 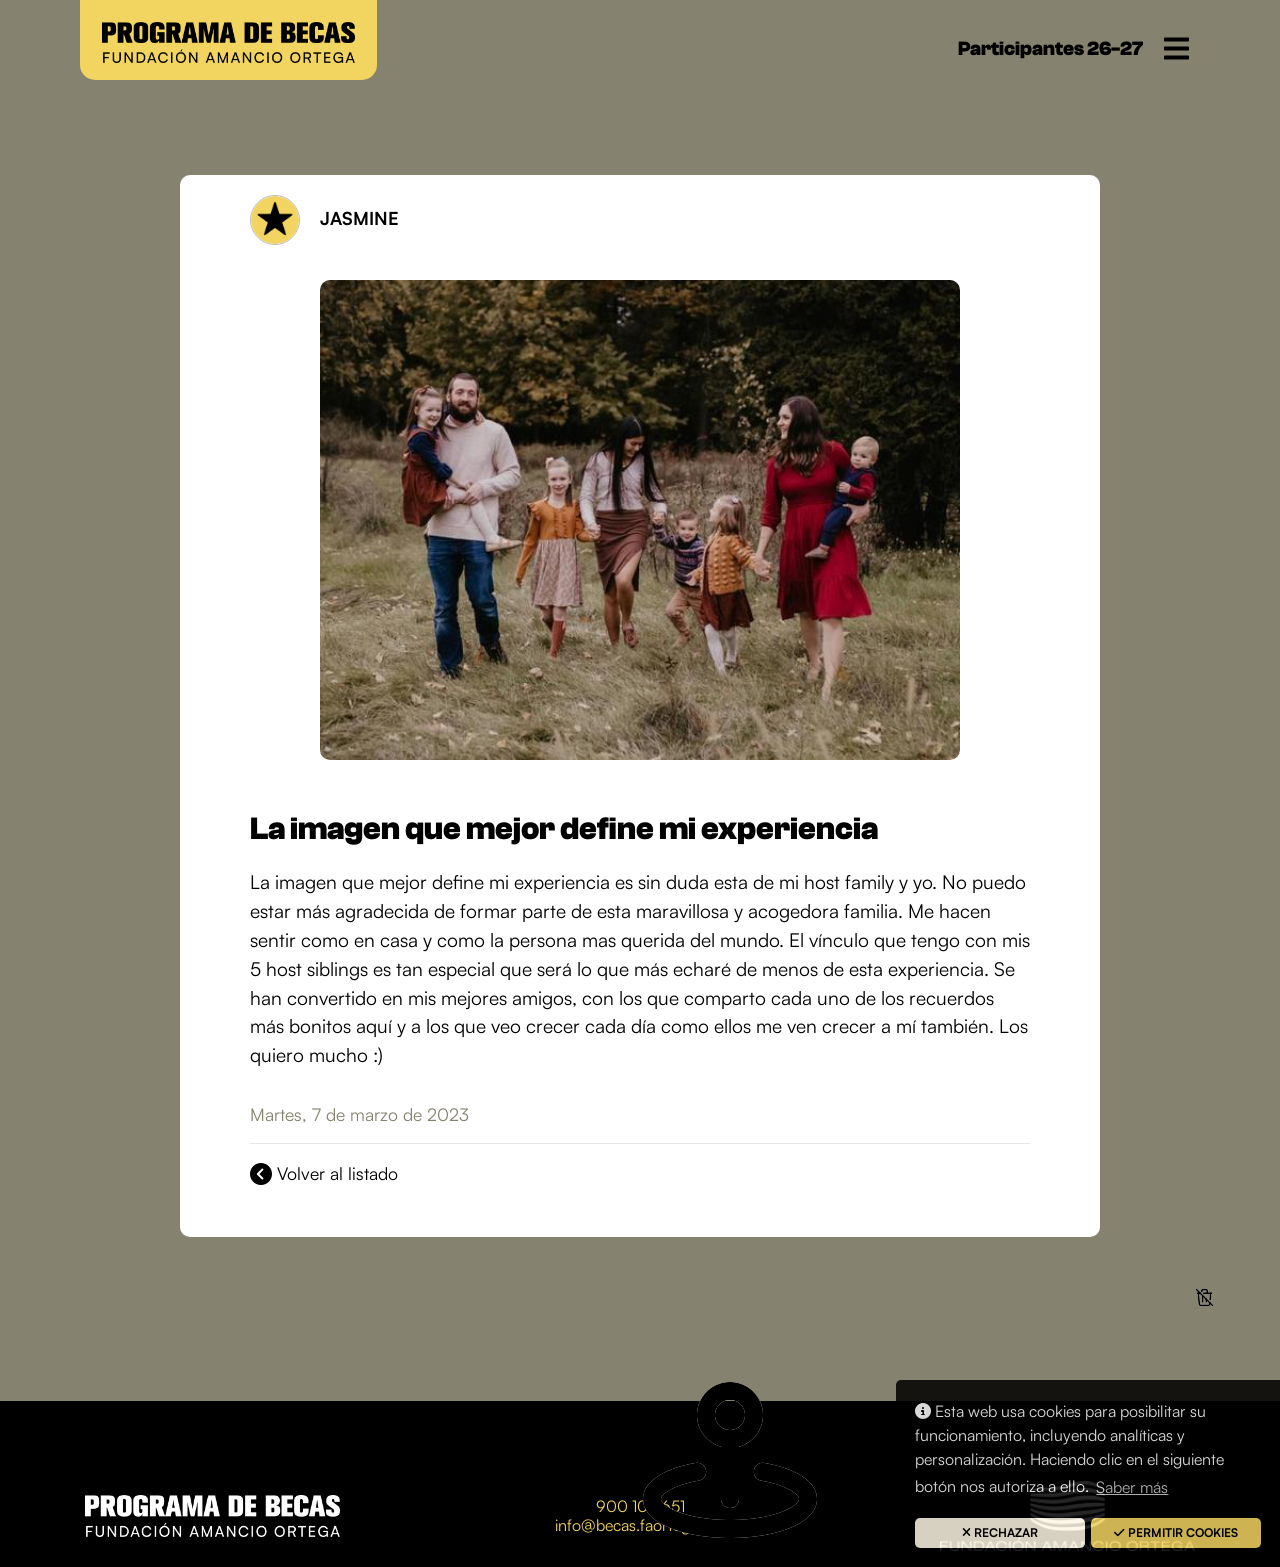 I want to click on mark a location on the map, so click(x=730, y=1463).